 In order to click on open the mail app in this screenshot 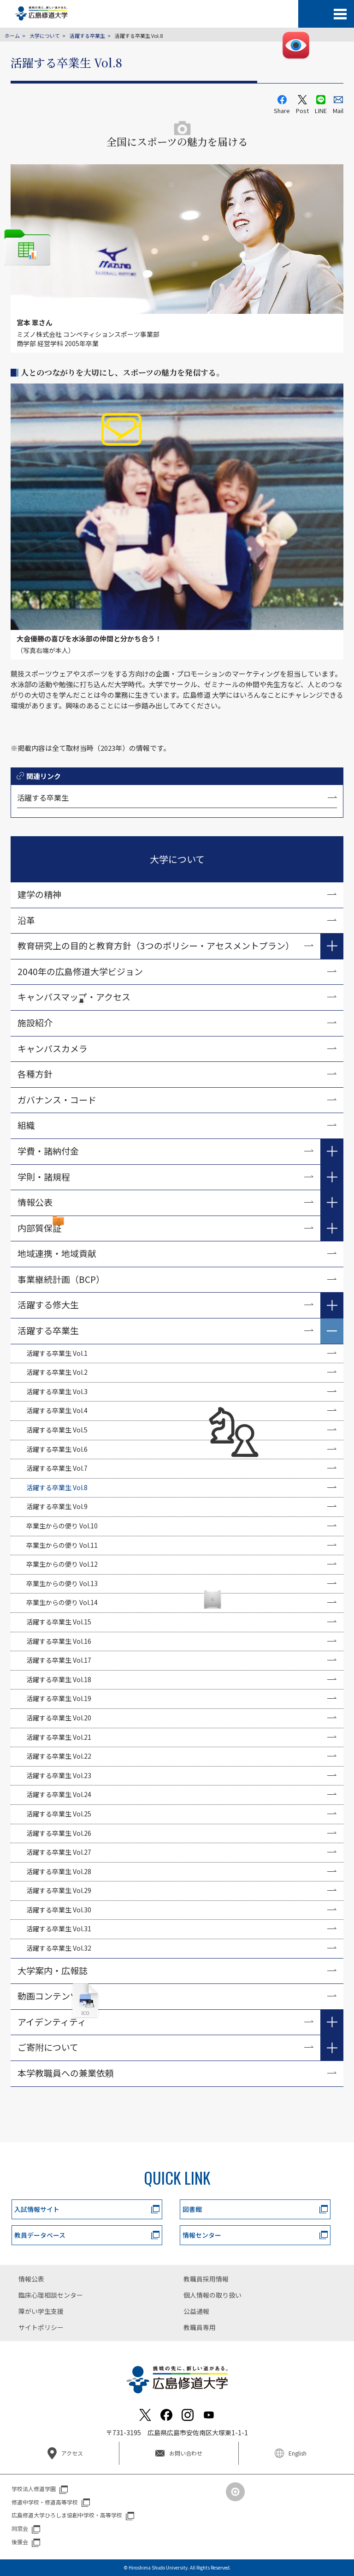, I will do `click(121, 428)`.